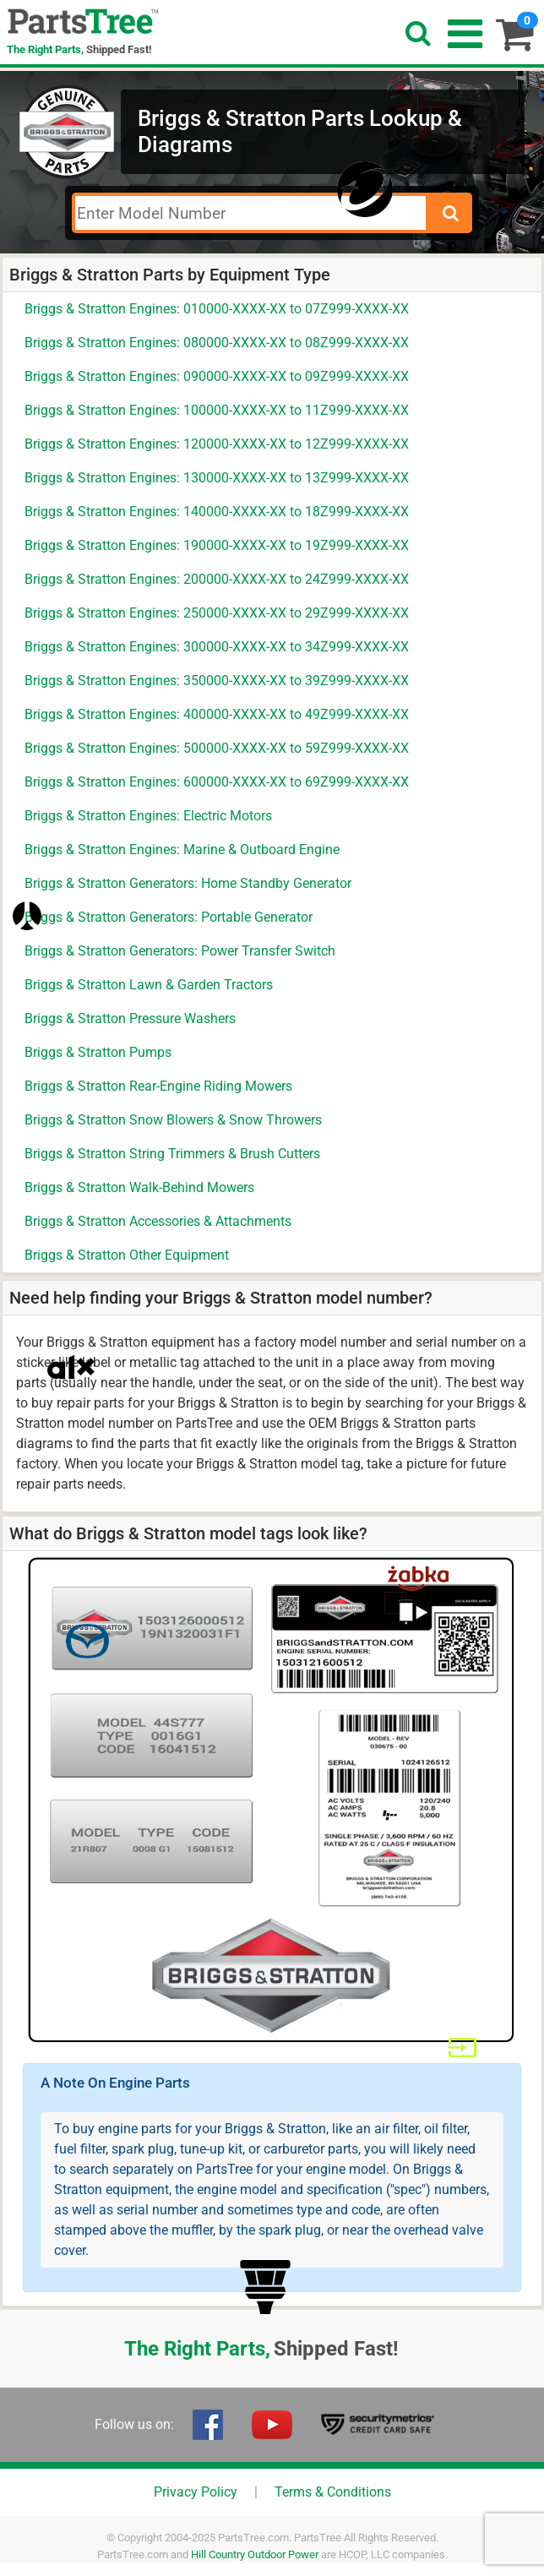 Image resolution: width=544 pixels, height=2576 pixels. What do you see at coordinates (462, 2047) in the screenshot?
I see `typer app logo` at bounding box center [462, 2047].